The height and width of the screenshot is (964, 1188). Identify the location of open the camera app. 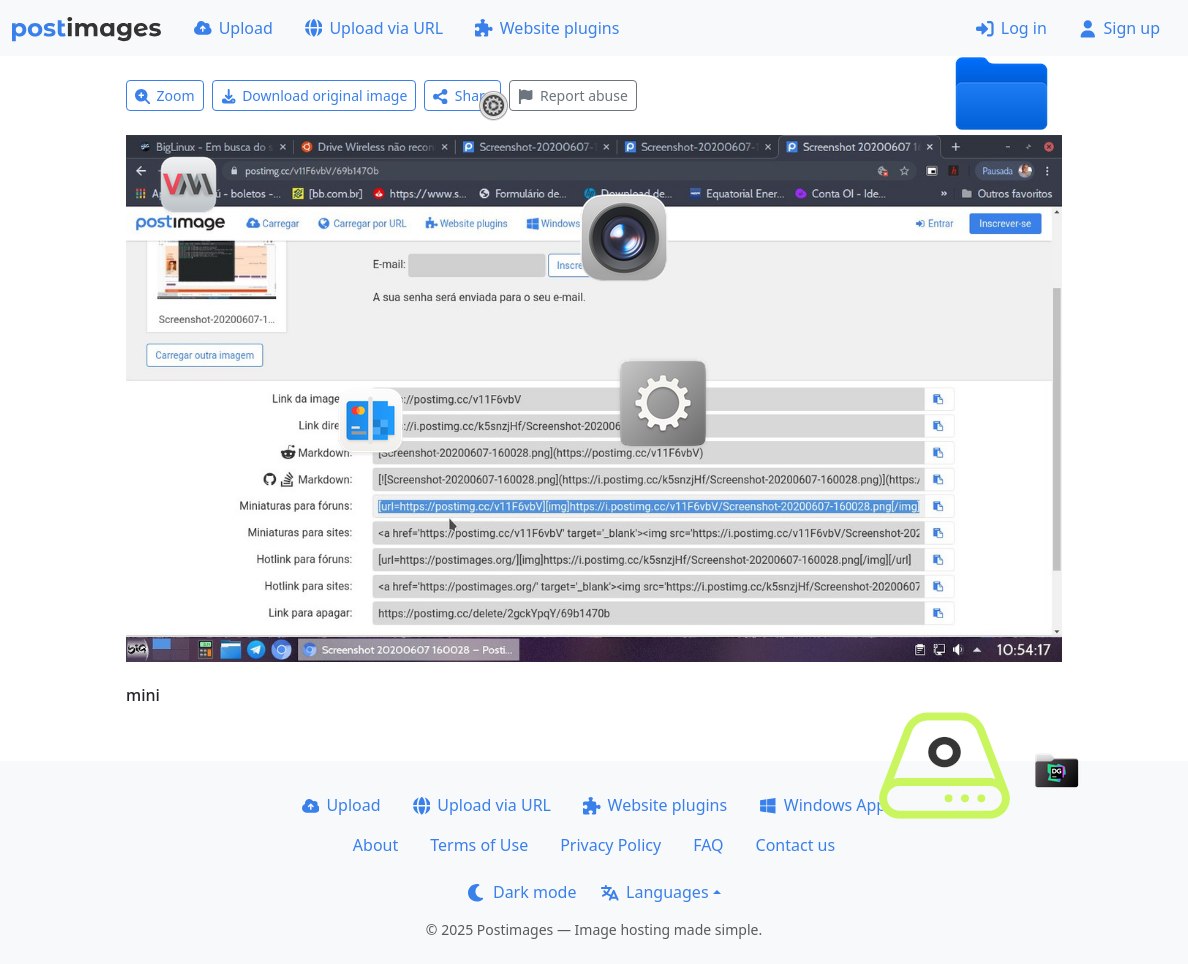
(624, 238).